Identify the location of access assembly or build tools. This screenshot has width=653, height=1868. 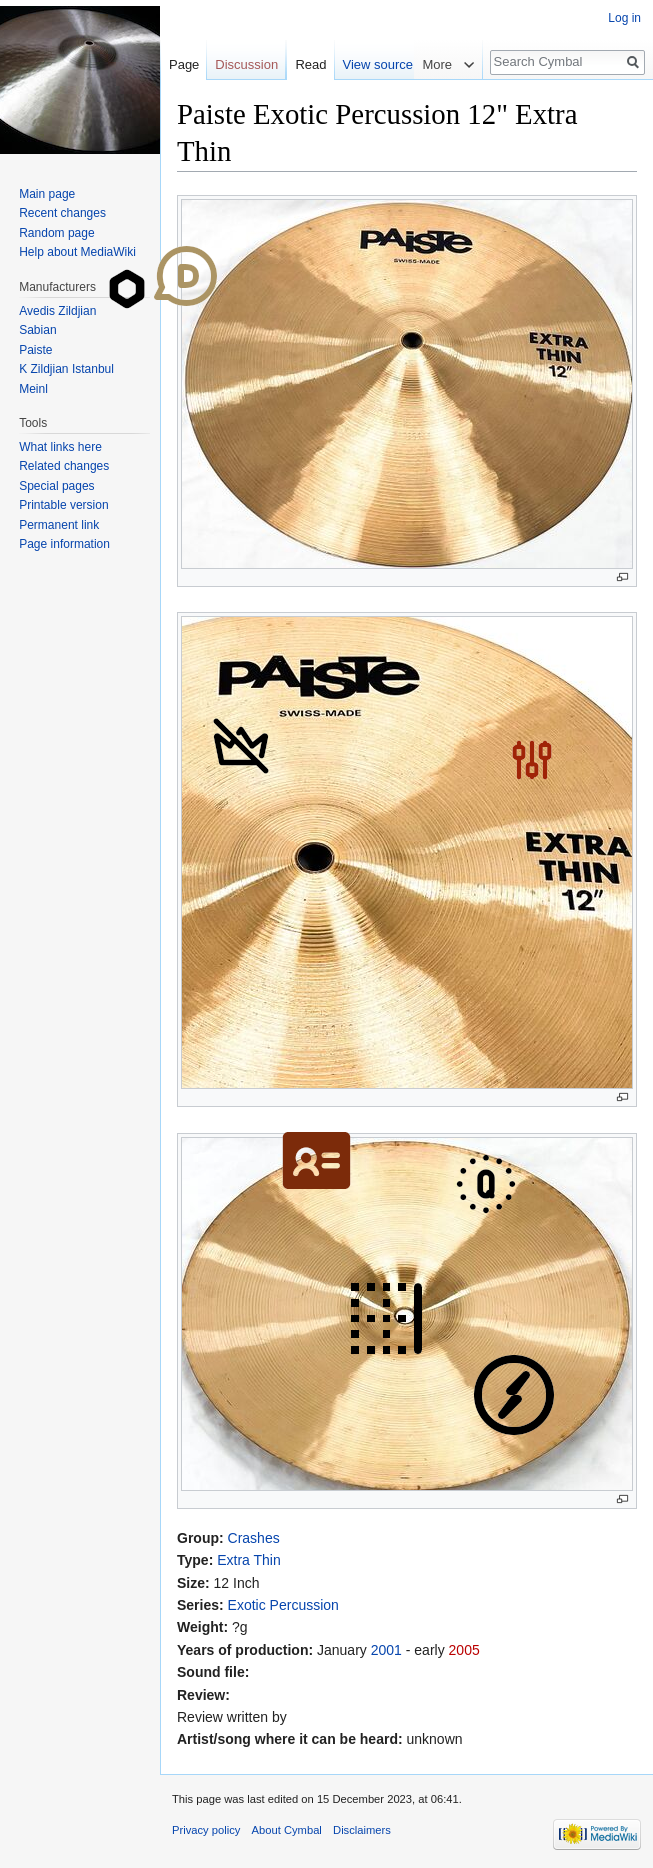
(127, 289).